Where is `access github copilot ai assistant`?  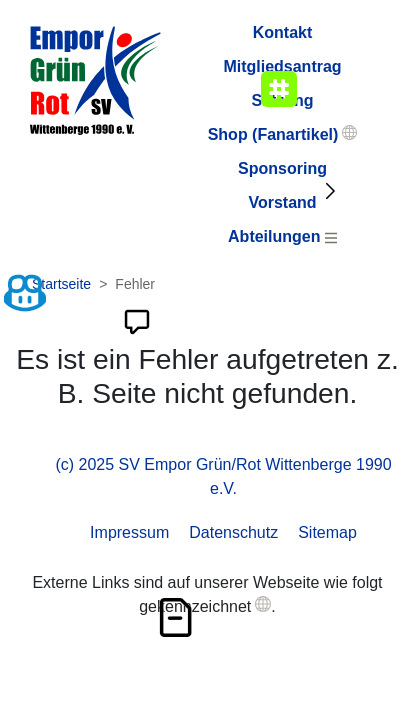
access github copilot ai assistant is located at coordinates (25, 293).